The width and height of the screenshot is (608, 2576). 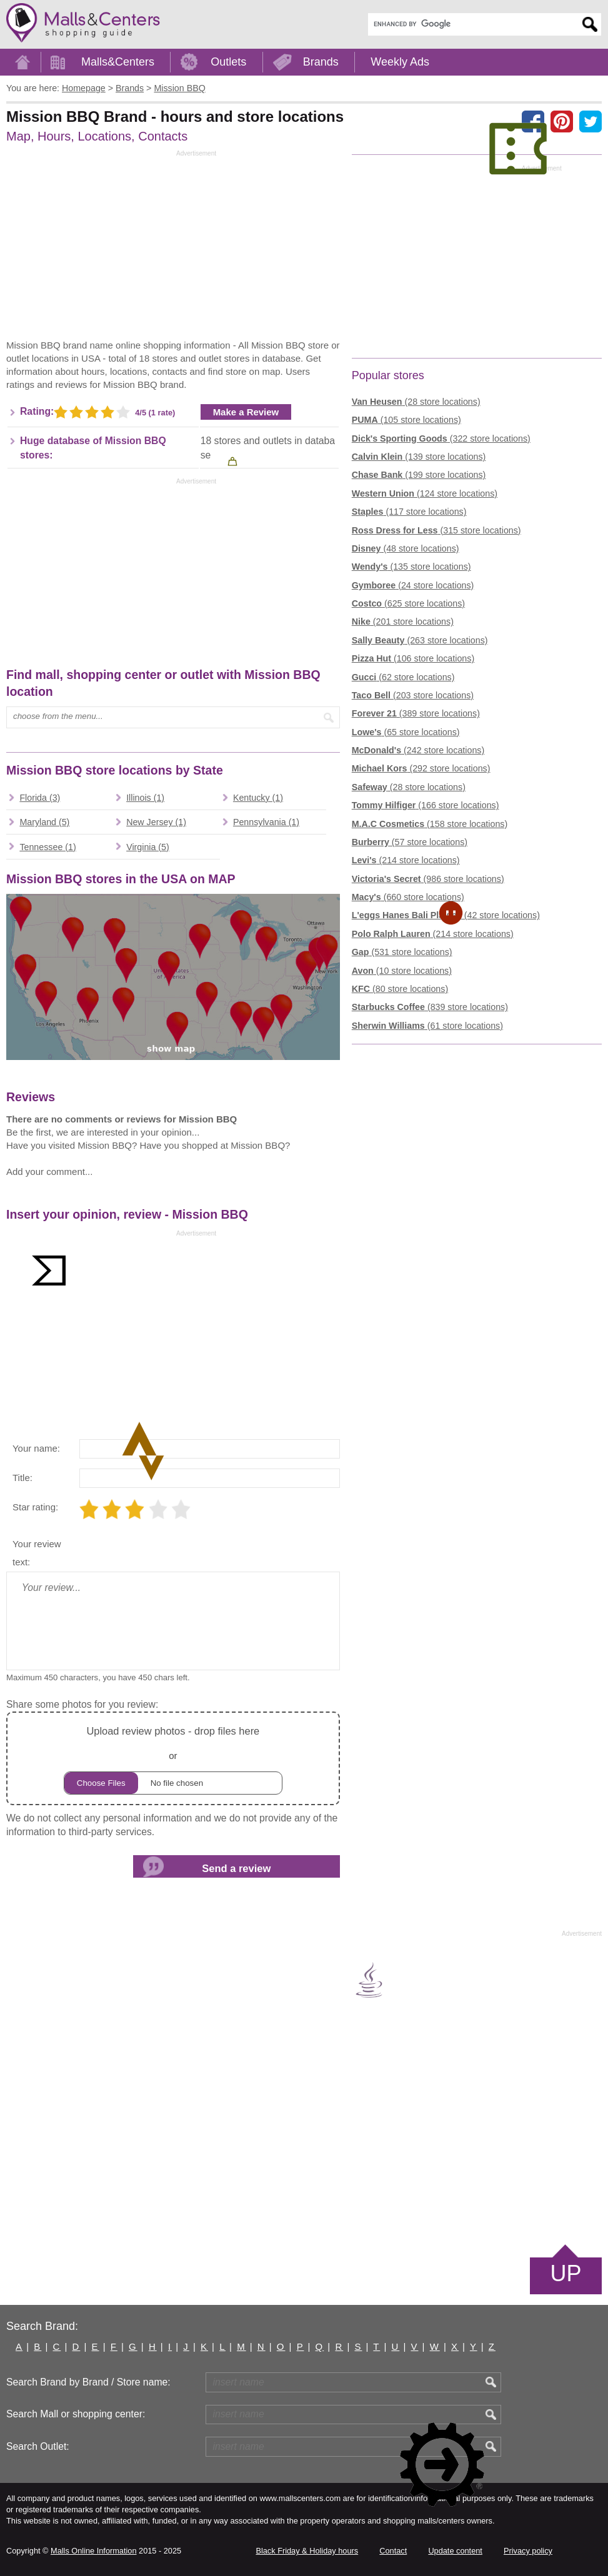 What do you see at coordinates (518, 149) in the screenshot?
I see `view available coupons or discounts` at bounding box center [518, 149].